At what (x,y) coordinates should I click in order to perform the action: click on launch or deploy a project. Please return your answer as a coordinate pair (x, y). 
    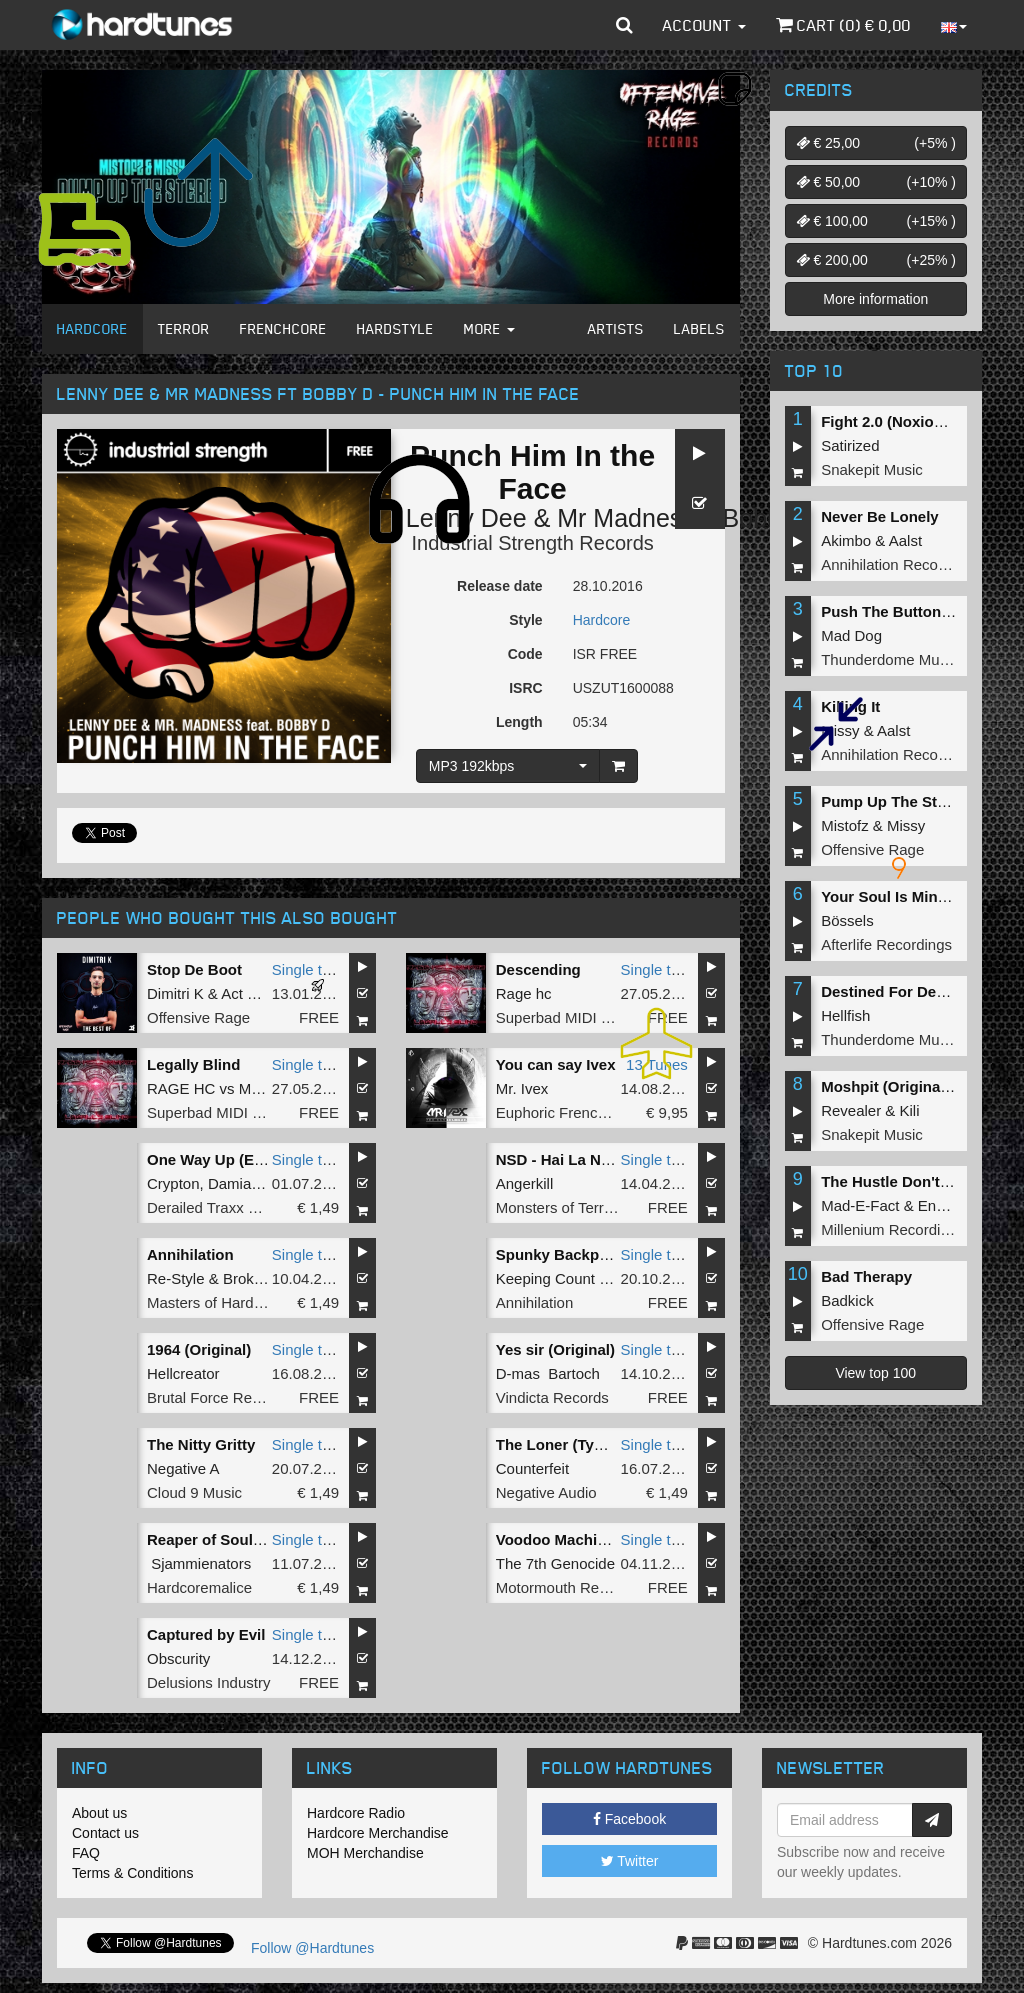
    Looking at the image, I should click on (318, 985).